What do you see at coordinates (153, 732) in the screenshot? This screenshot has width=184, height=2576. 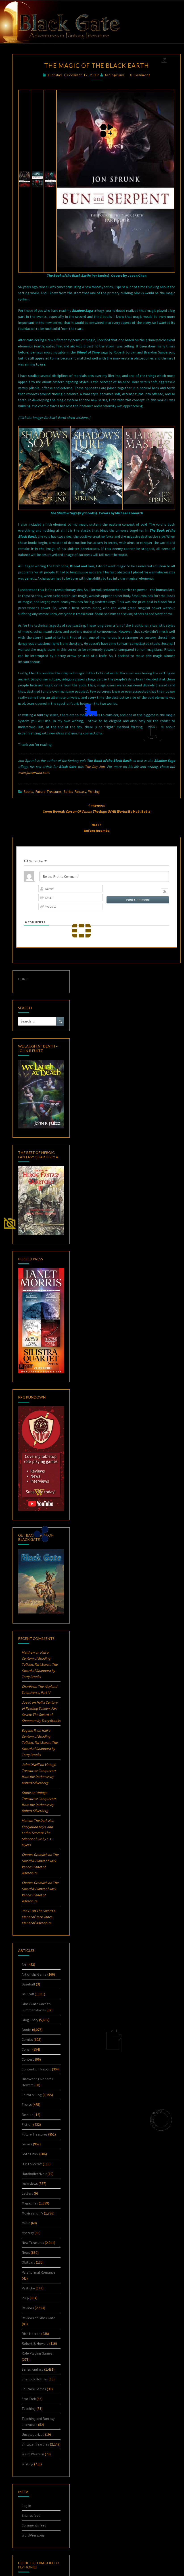 I see `celery task queue library logo` at bounding box center [153, 732].